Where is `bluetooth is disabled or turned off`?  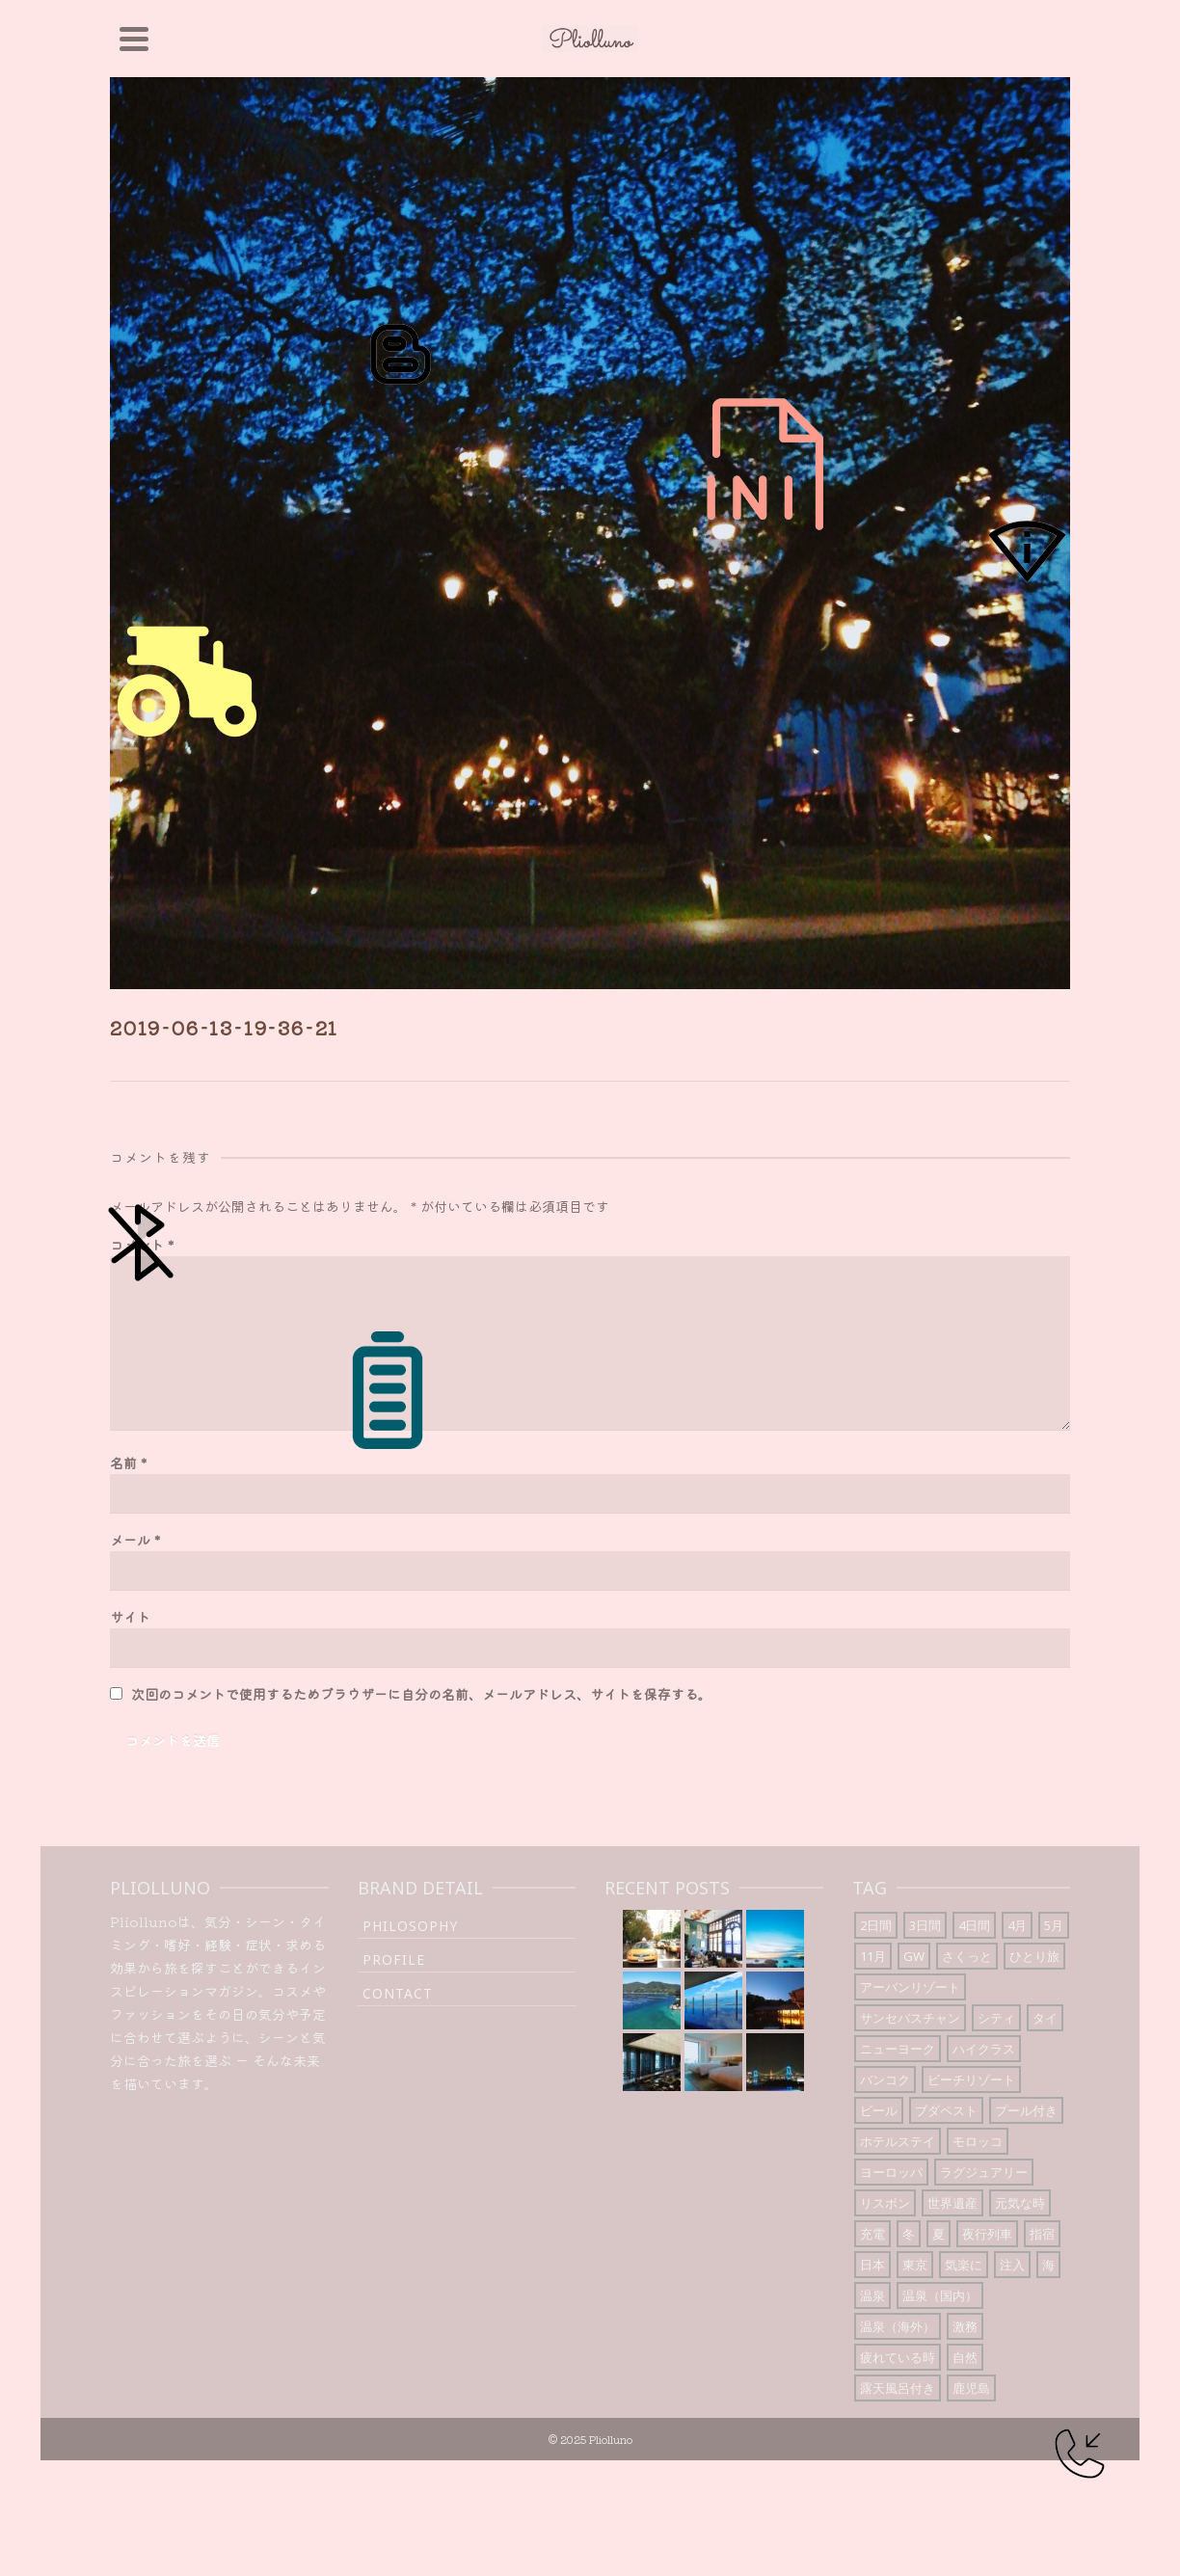
bluetooth is disabled or turned off is located at coordinates (138, 1243).